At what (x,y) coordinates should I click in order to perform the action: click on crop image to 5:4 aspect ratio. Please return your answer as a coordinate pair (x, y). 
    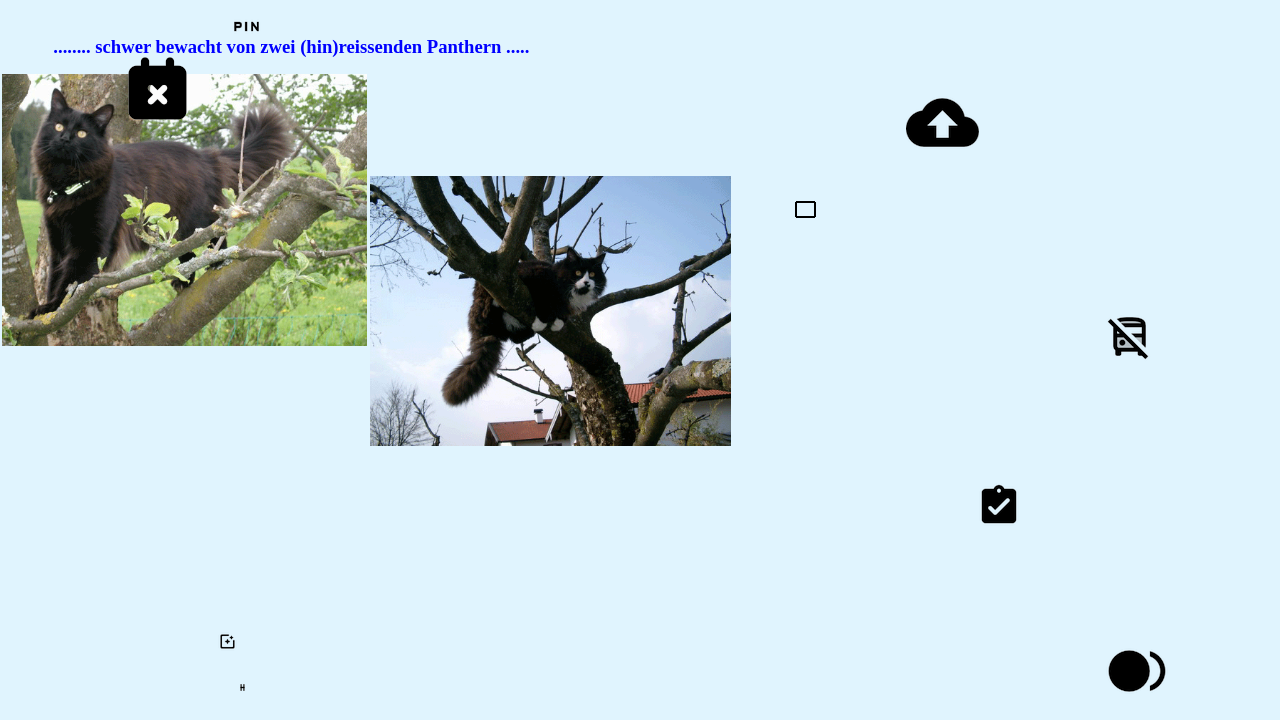
    Looking at the image, I should click on (805, 209).